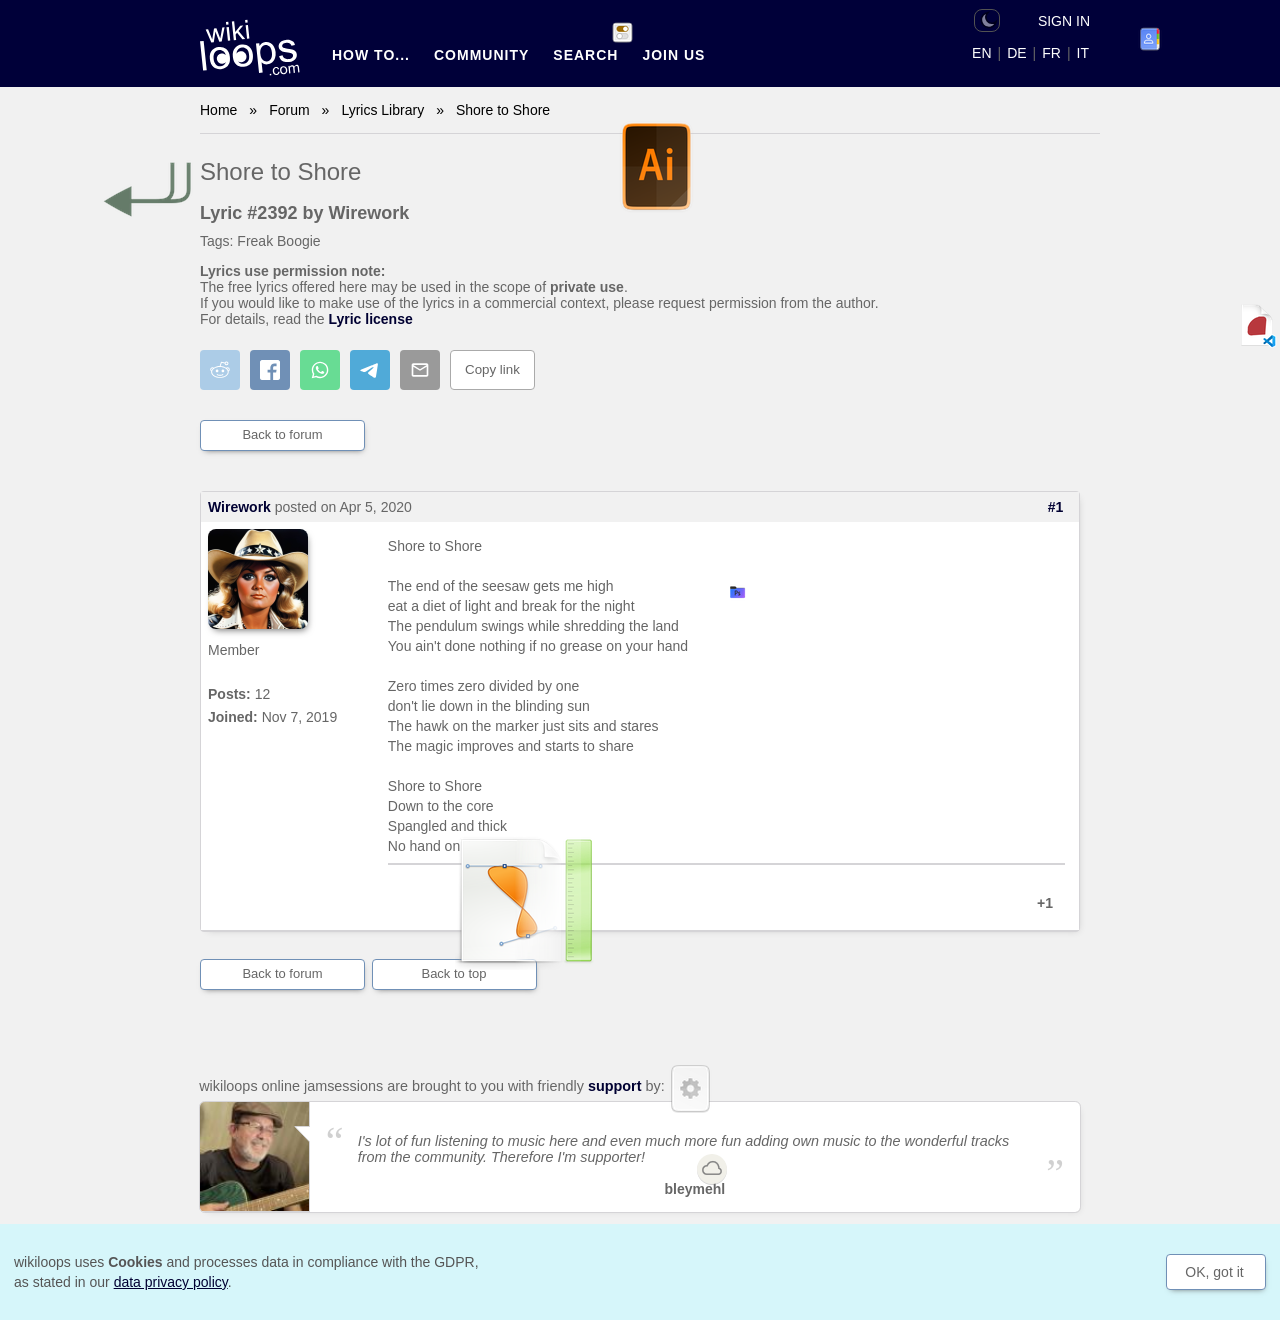 This screenshot has height=1320, width=1280. Describe the element at coordinates (1257, 326) in the screenshot. I see `open a ruby file in visual studio code` at that location.